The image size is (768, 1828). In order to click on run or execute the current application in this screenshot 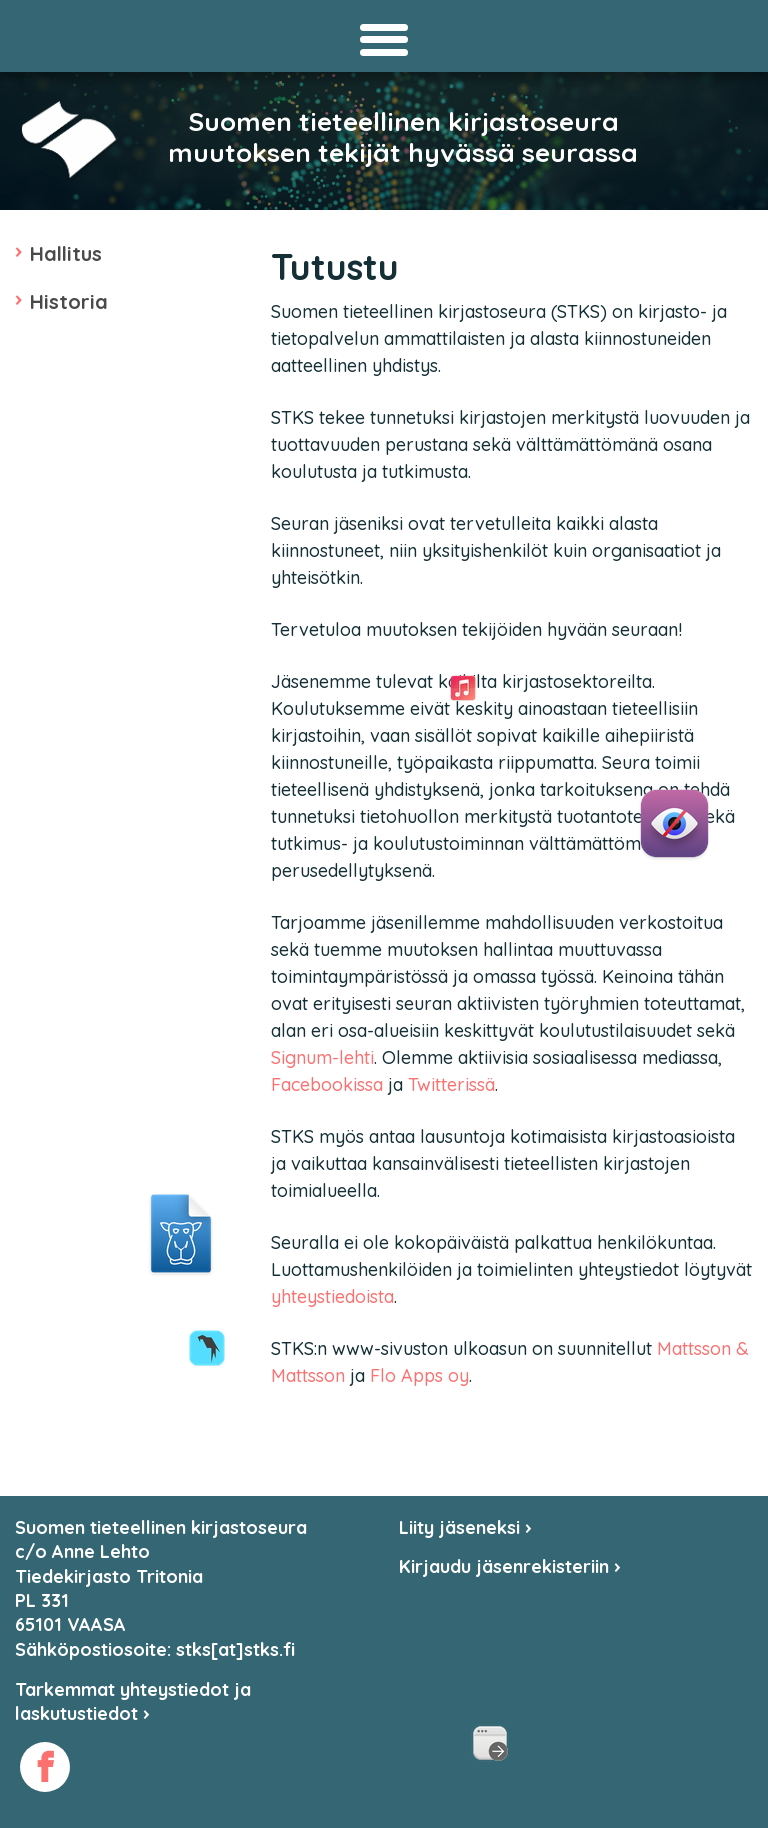, I will do `click(490, 1743)`.